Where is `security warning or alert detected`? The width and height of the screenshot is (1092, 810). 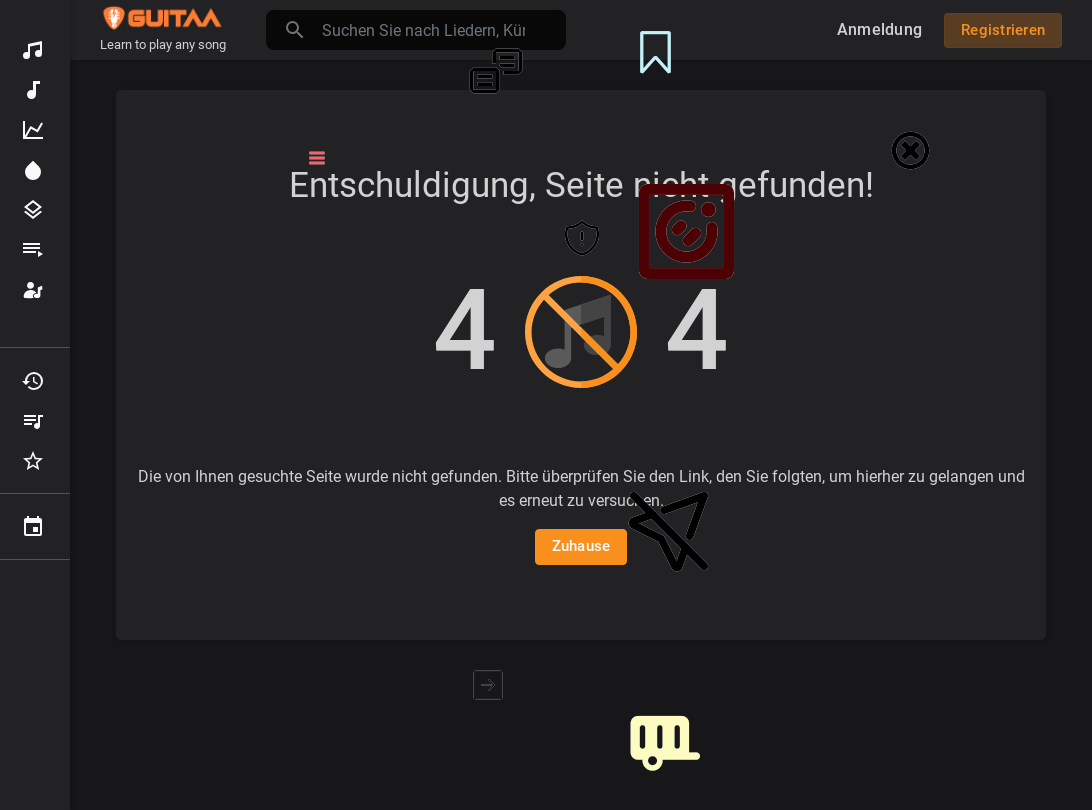 security warning or alert detected is located at coordinates (582, 238).